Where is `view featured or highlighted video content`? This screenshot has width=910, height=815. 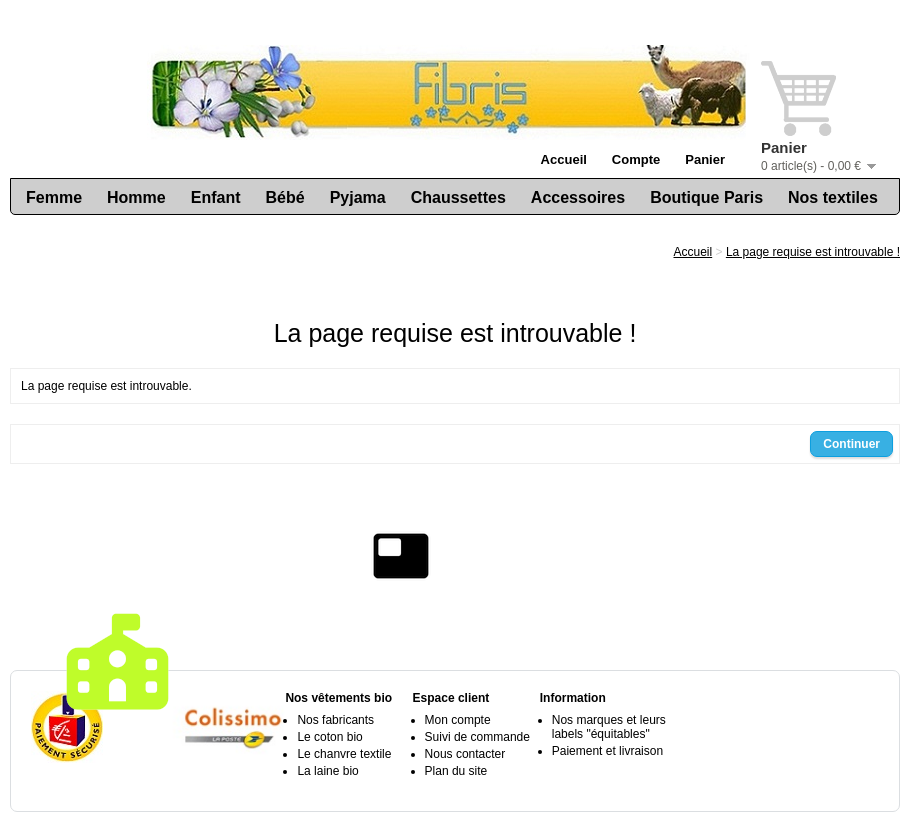
view featured or highlighted video content is located at coordinates (401, 556).